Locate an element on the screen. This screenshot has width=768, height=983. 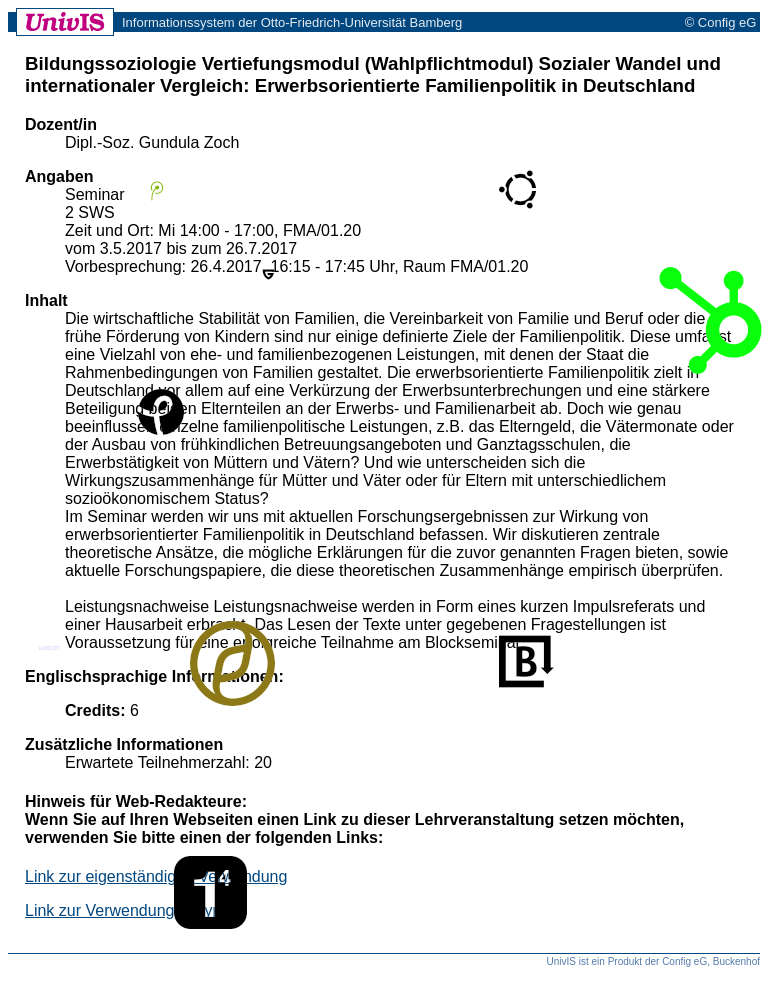
open tencent weibo app is located at coordinates (157, 191).